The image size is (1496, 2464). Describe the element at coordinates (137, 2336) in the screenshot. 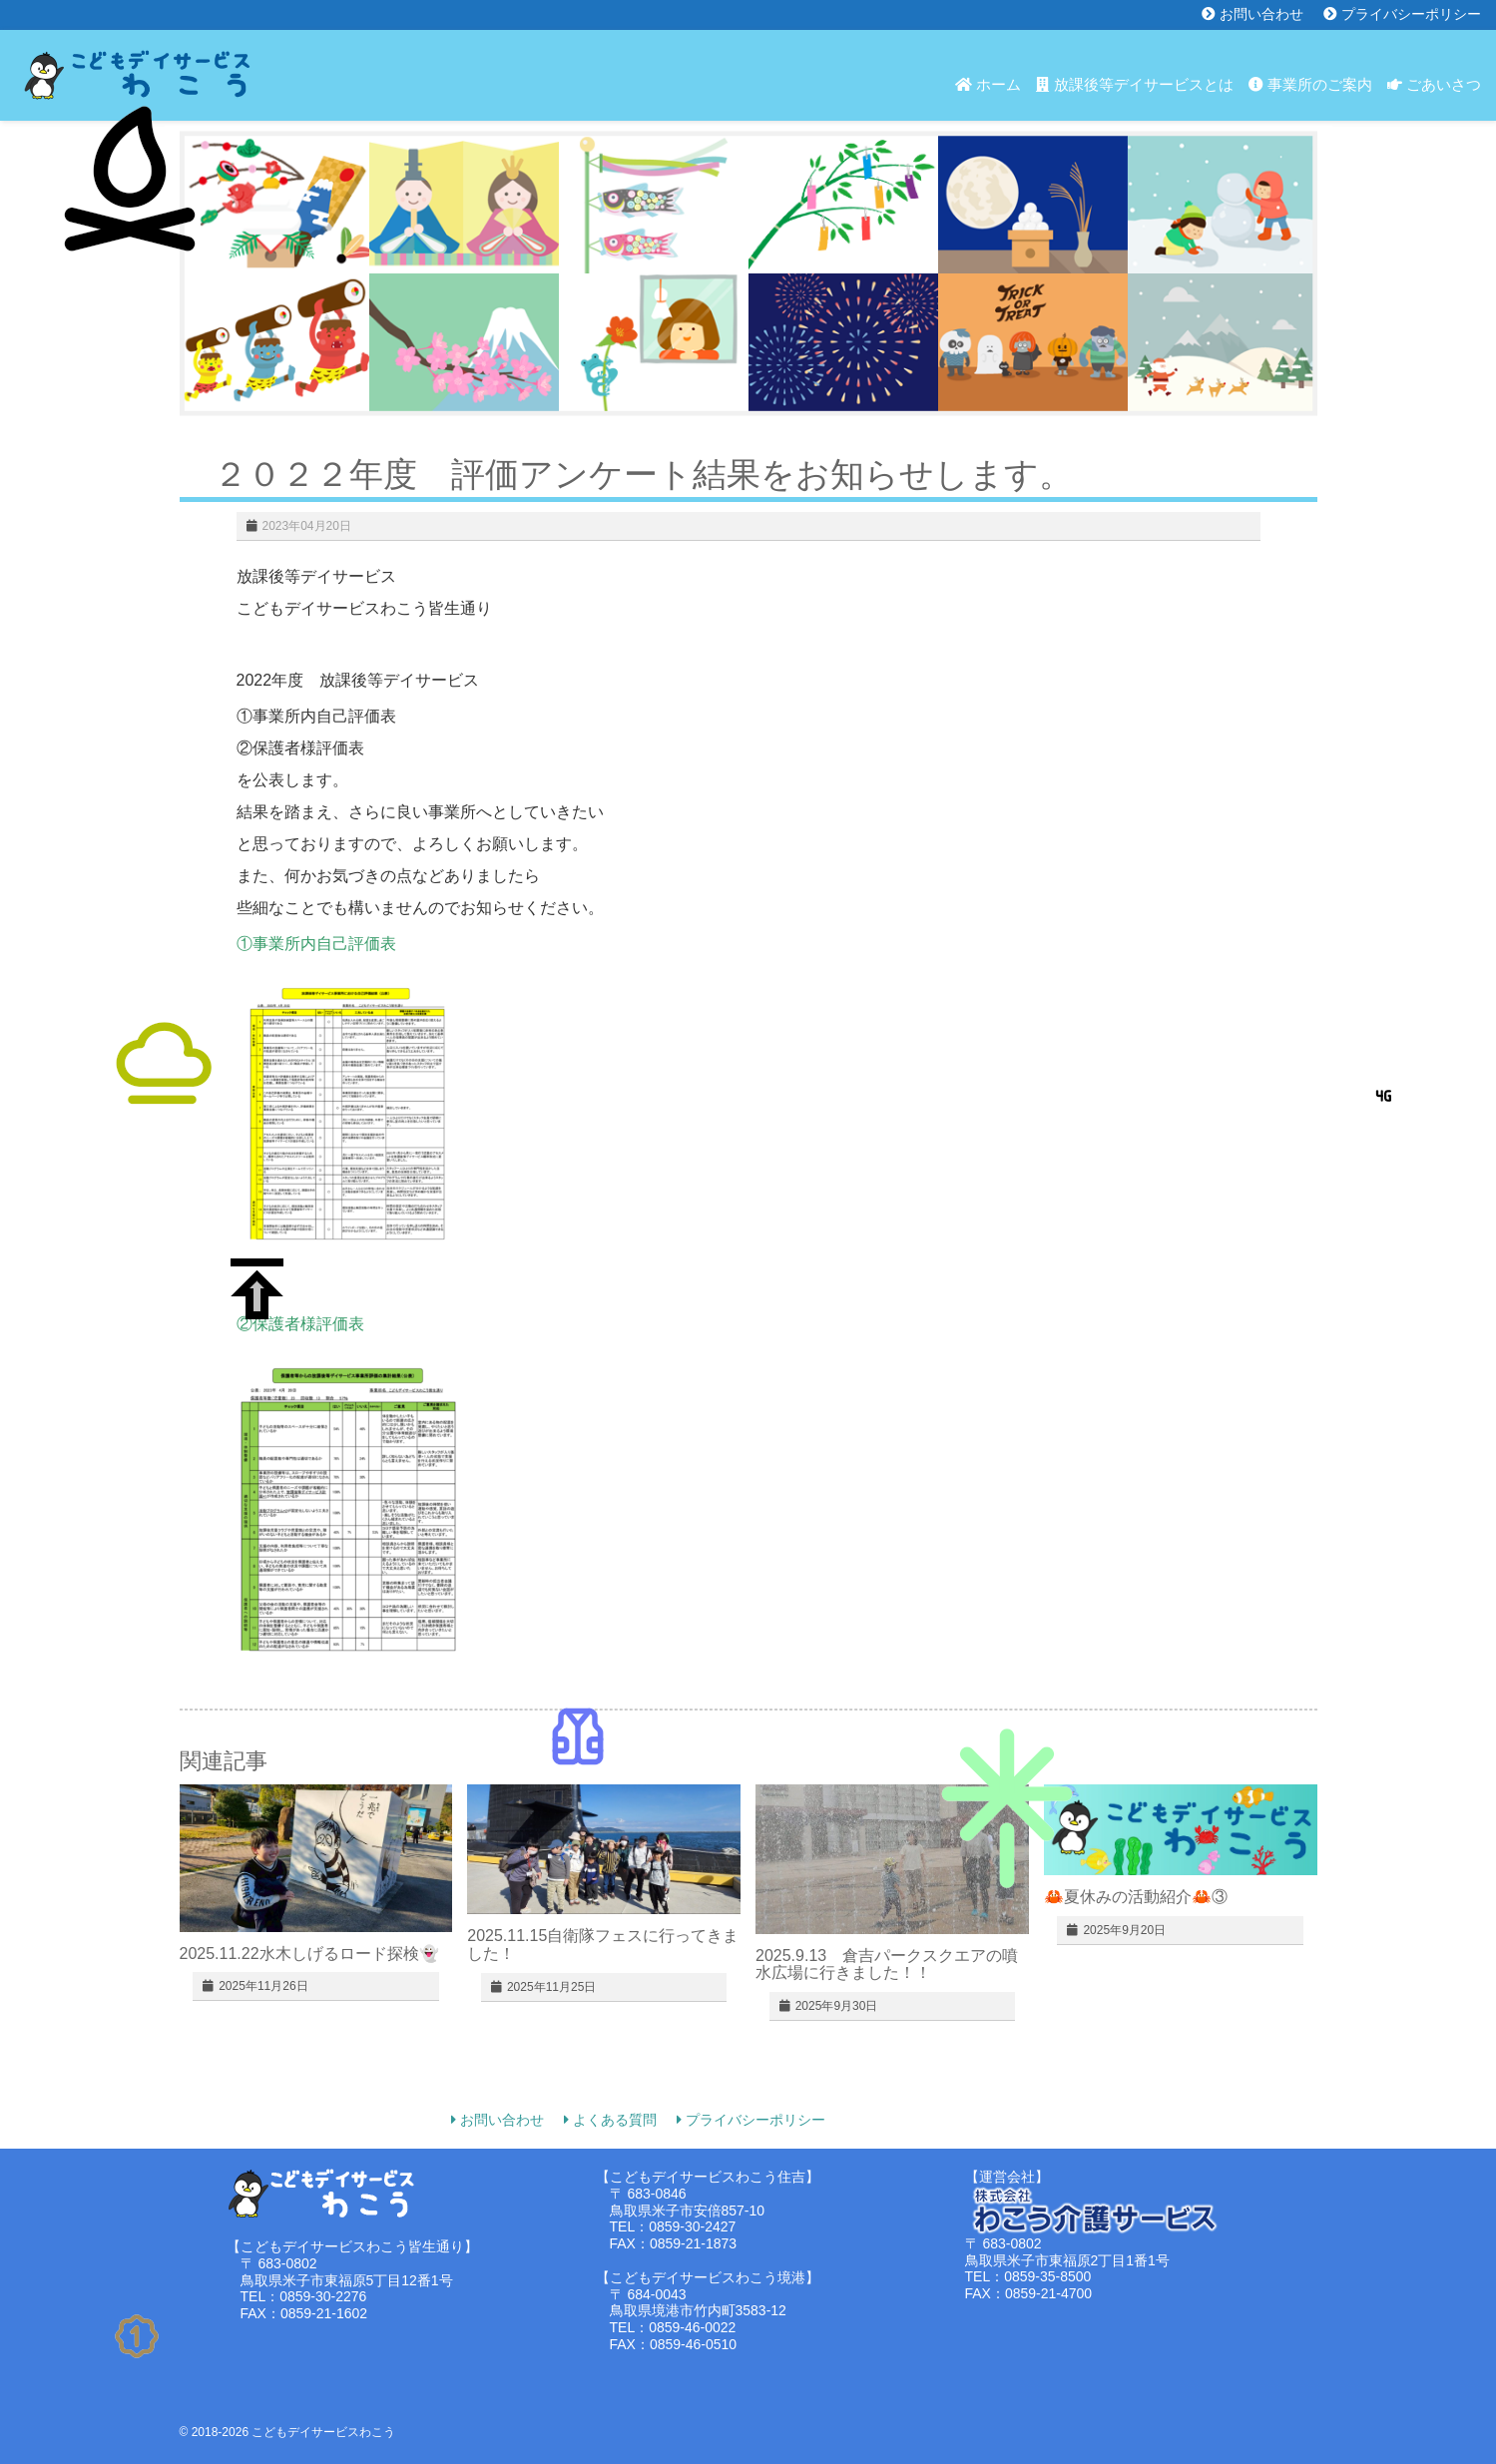

I see `indicates first place or top ranking` at that location.